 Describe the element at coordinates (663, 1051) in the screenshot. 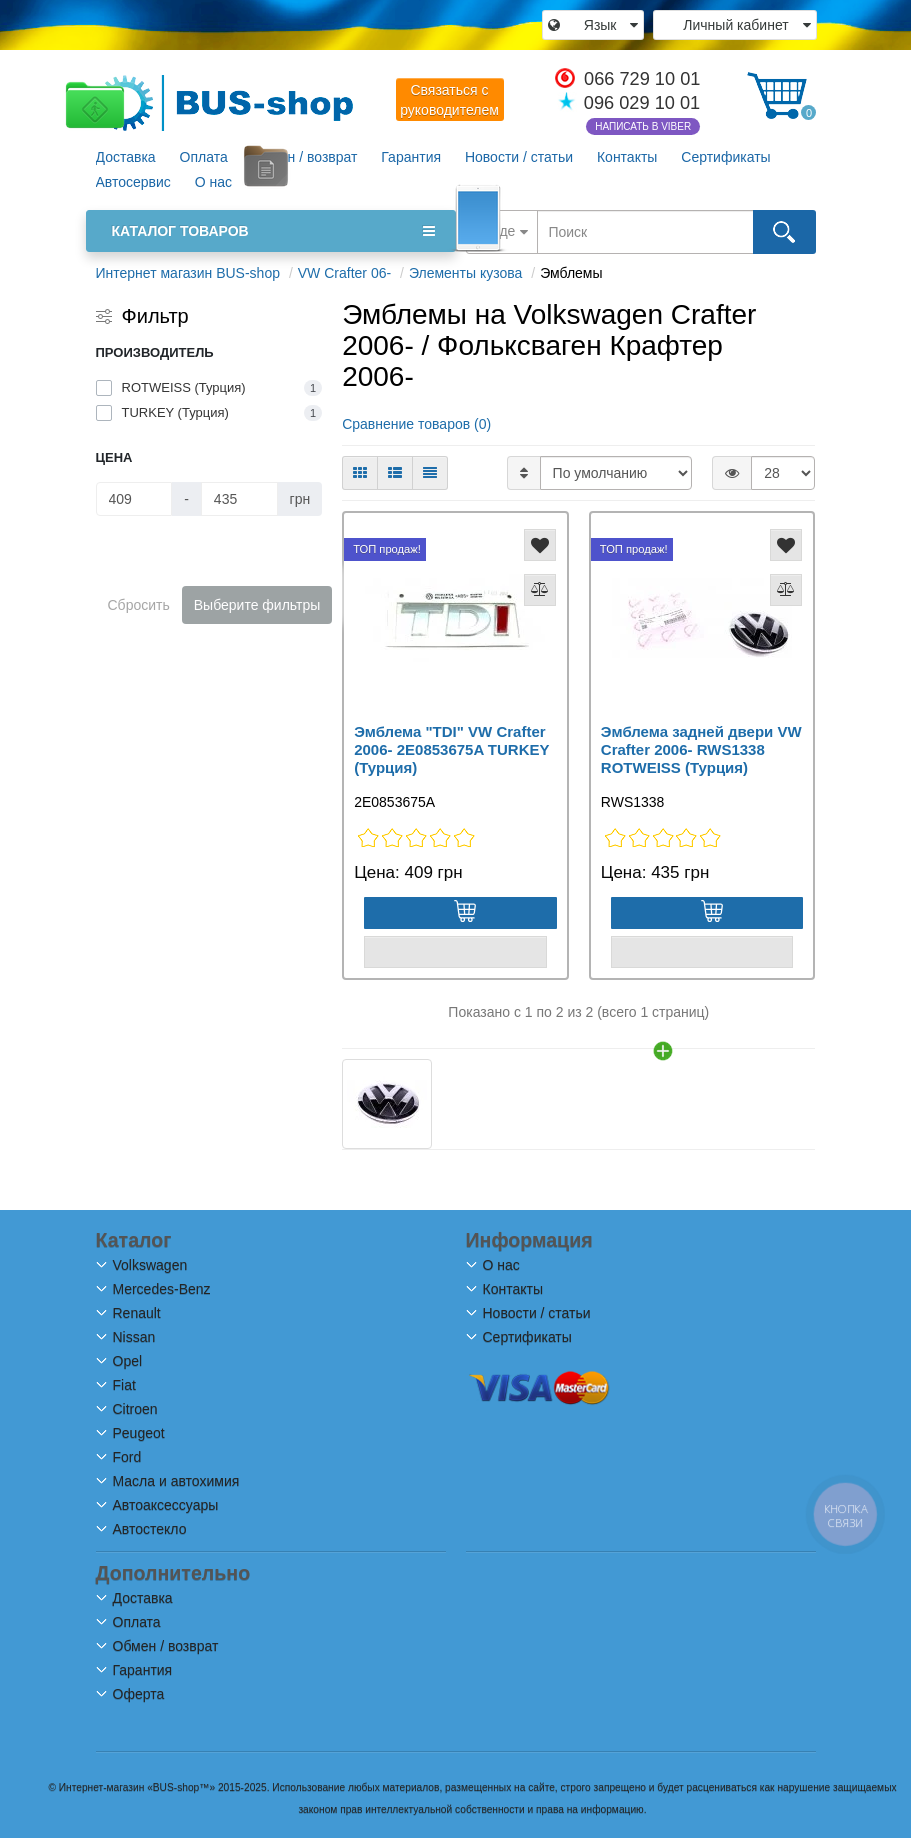

I see `add a new item to the list` at that location.